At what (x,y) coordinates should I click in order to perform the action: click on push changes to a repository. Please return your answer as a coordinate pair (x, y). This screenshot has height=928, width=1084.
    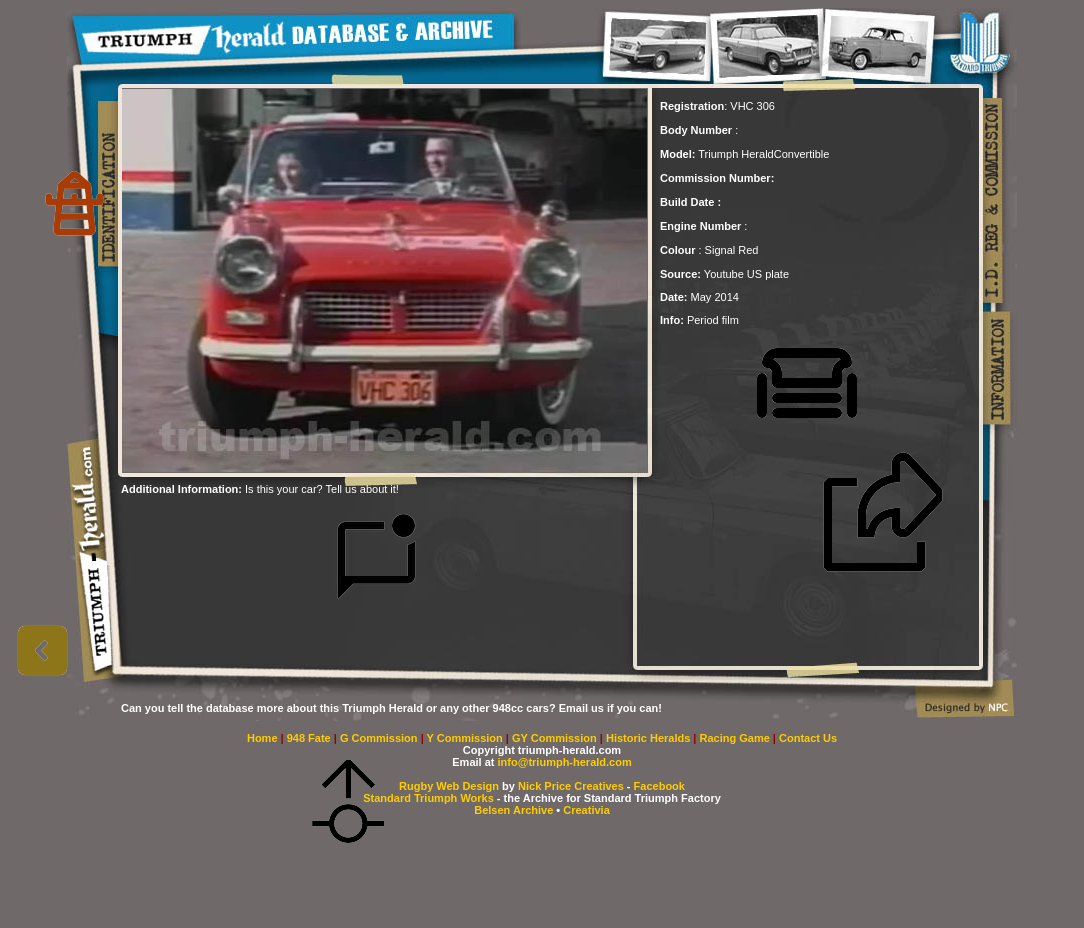
    Looking at the image, I should click on (345, 798).